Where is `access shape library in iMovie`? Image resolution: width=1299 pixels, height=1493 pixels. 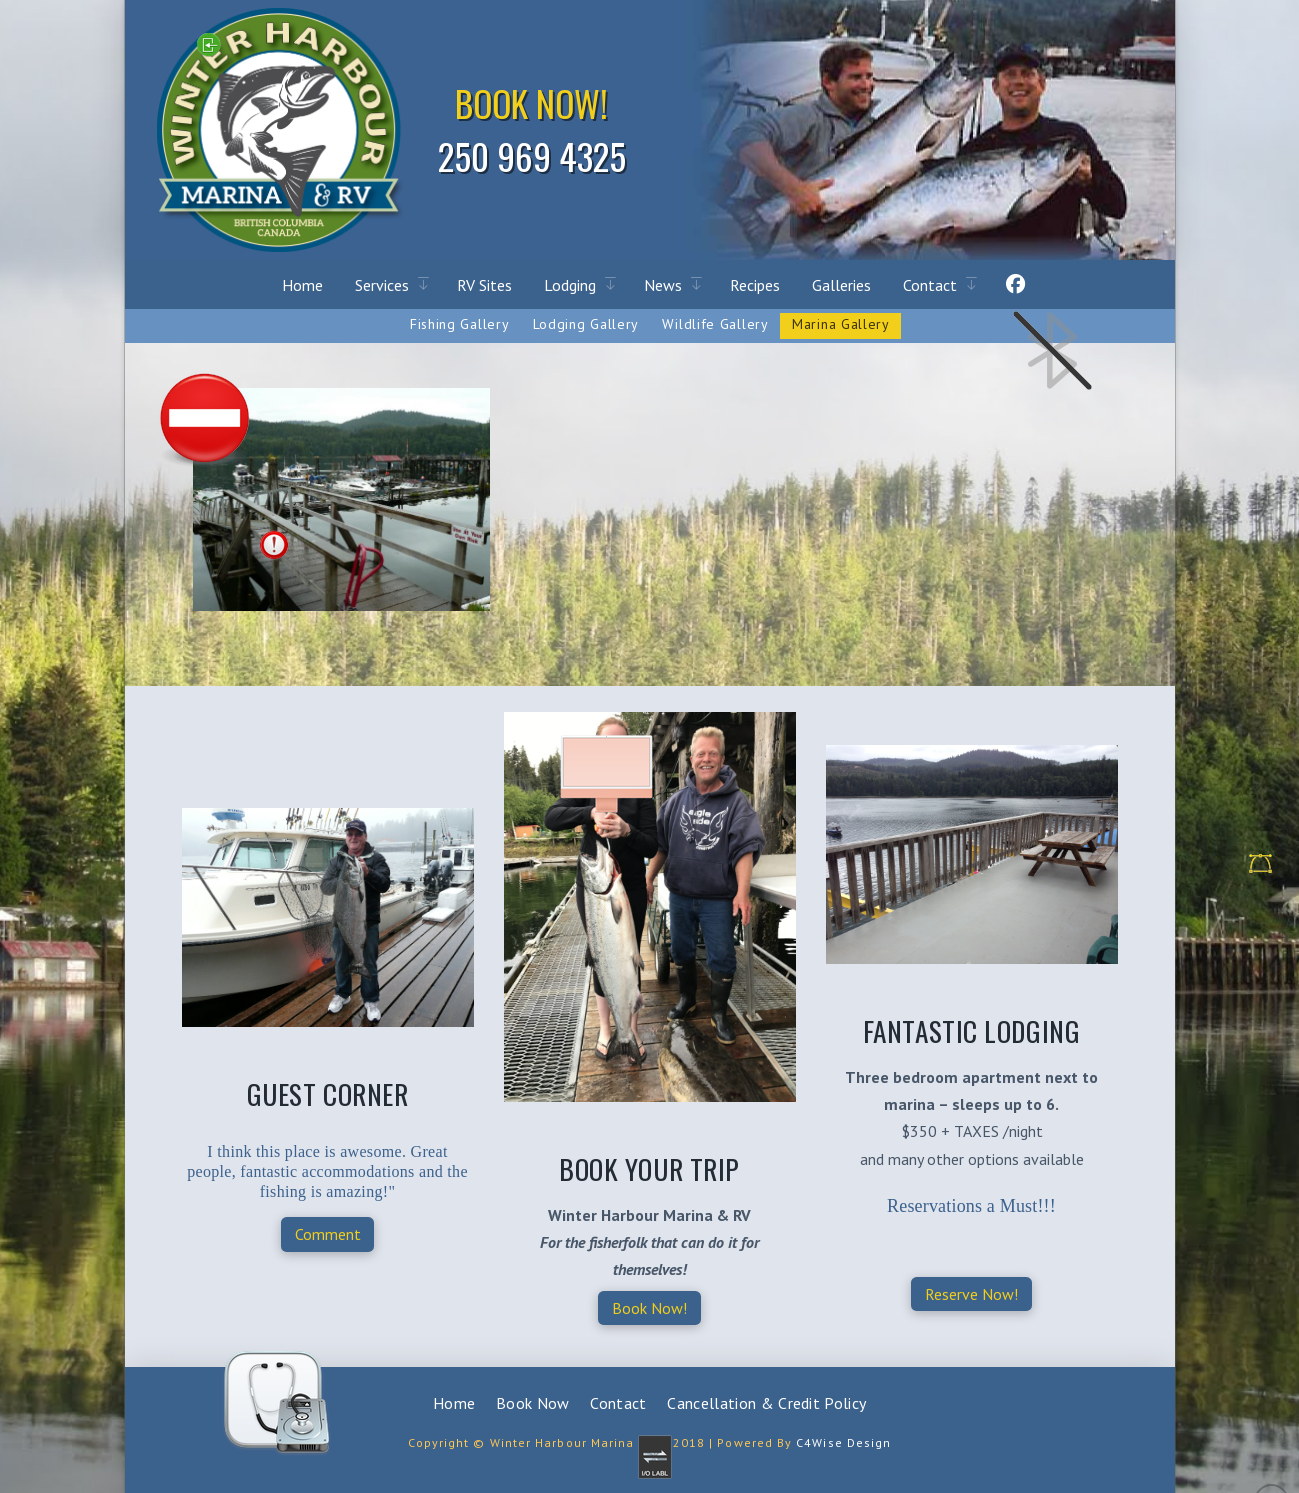
access shape library in iMovie is located at coordinates (1260, 863).